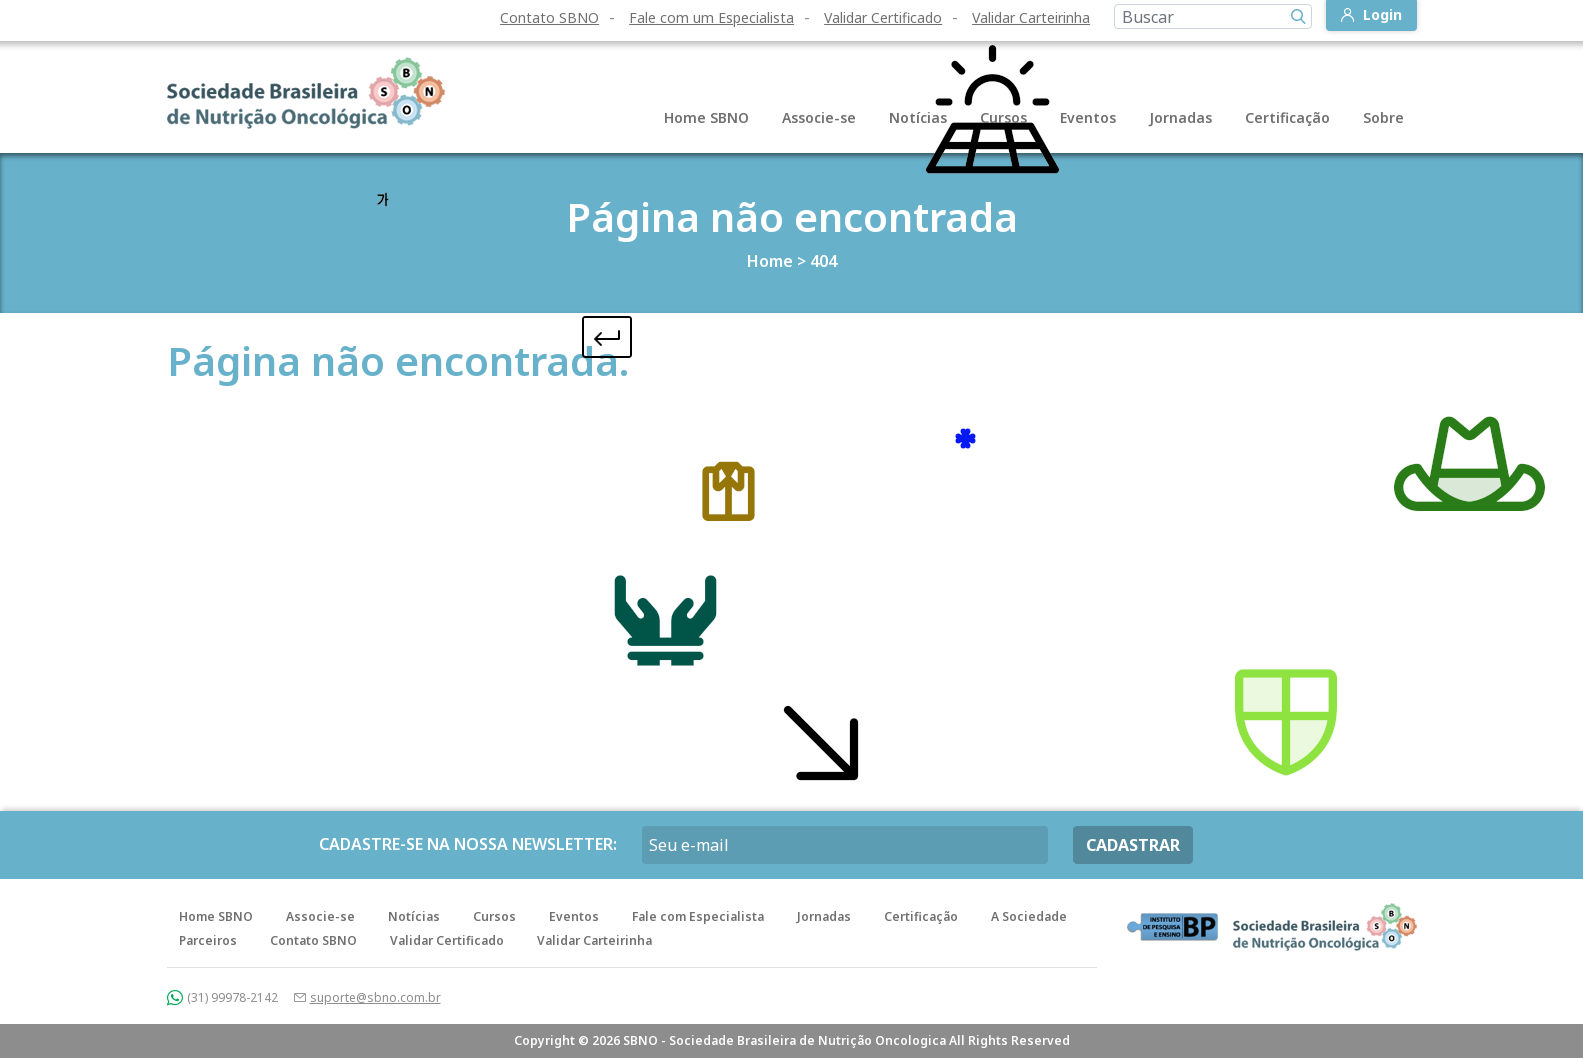 The height and width of the screenshot is (1058, 1583). Describe the element at coordinates (992, 116) in the screenshot. I see `view solar energy status` at that location.